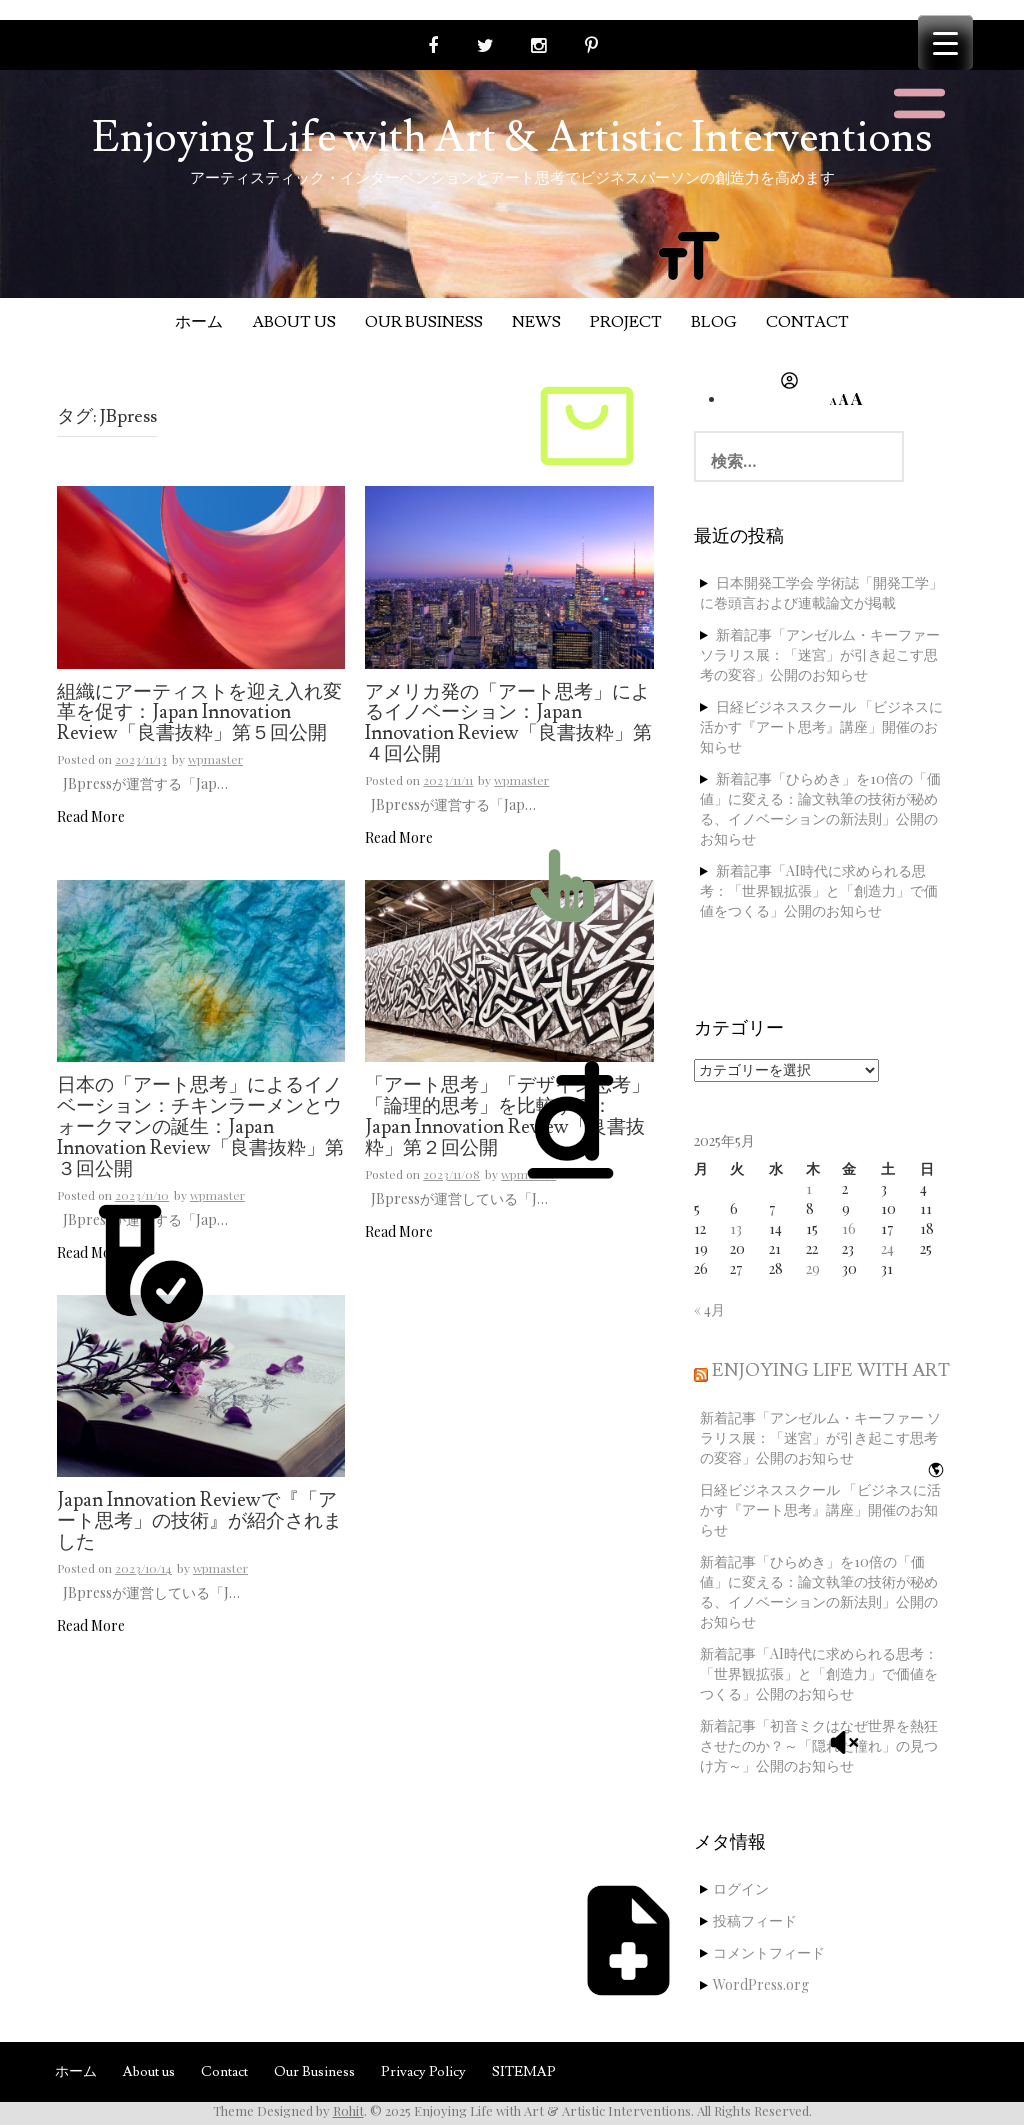  What do you see at coordinates (789, 380) in the screenshot?
I see `view your profile` at bounding box center [789, 380].